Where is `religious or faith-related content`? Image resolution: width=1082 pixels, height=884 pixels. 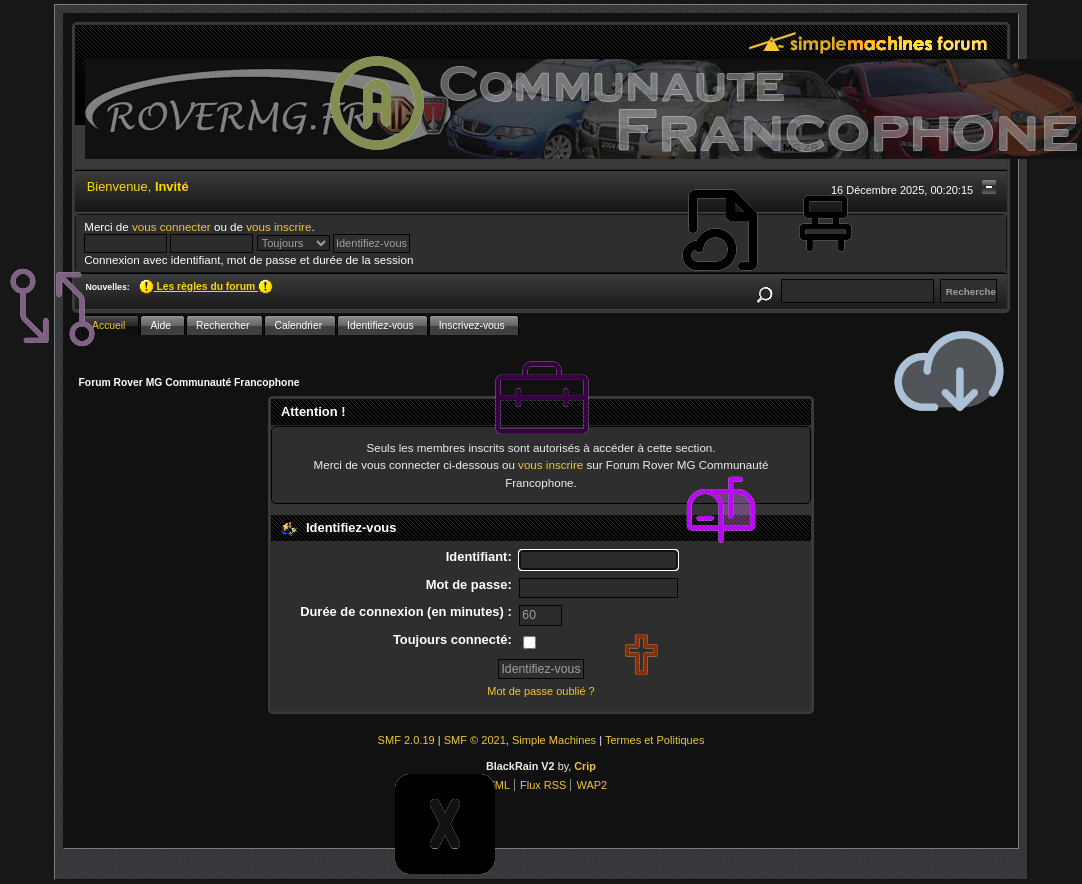
religious or faith-related content is located at coordinates (641, 654).